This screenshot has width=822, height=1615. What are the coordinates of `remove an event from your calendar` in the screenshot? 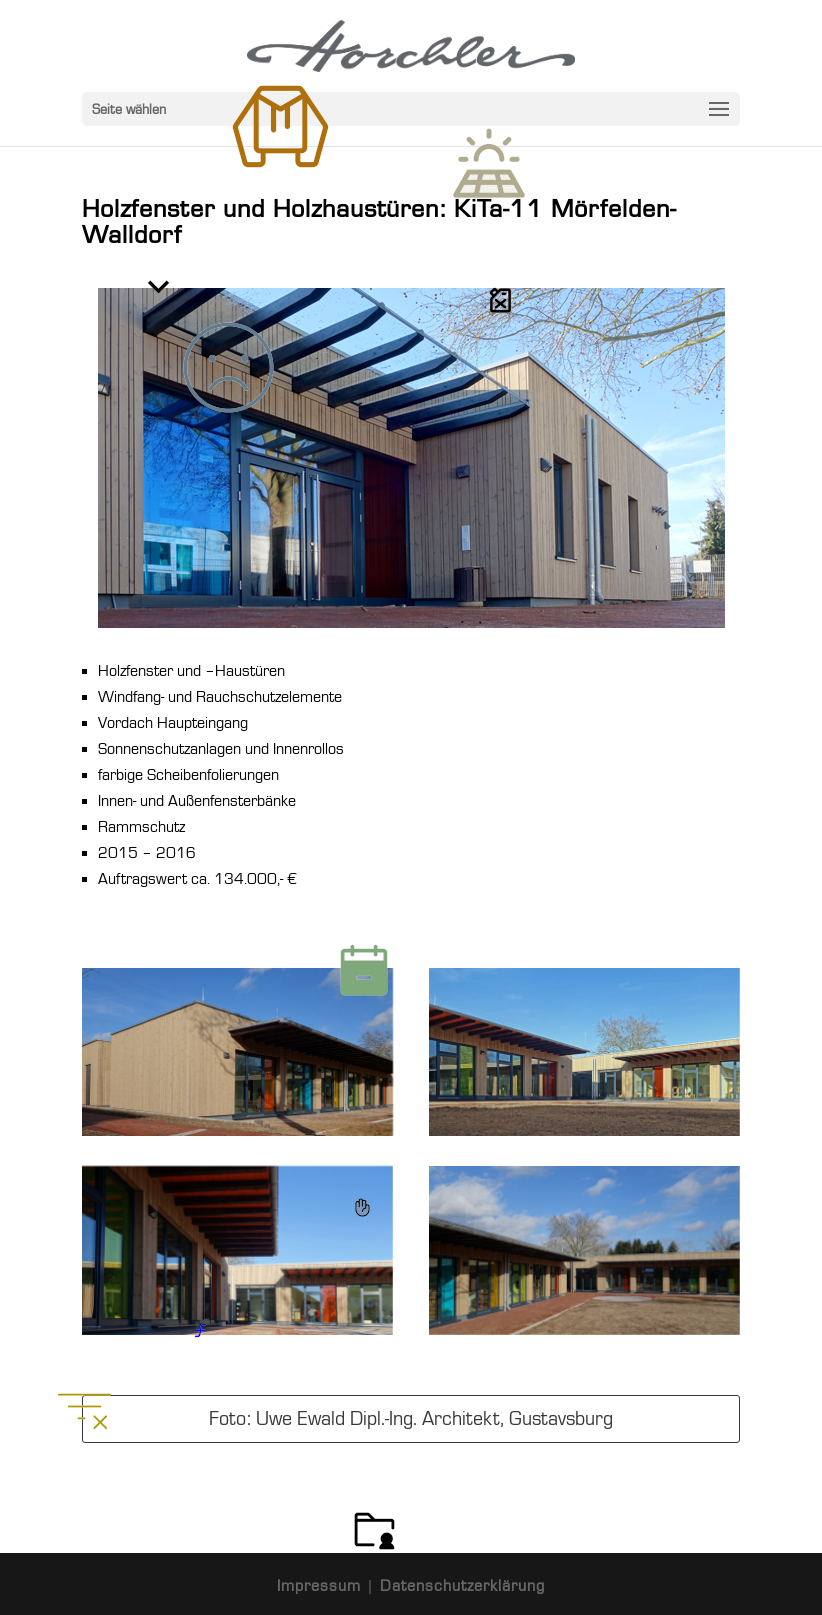 It's located at (364, 972).